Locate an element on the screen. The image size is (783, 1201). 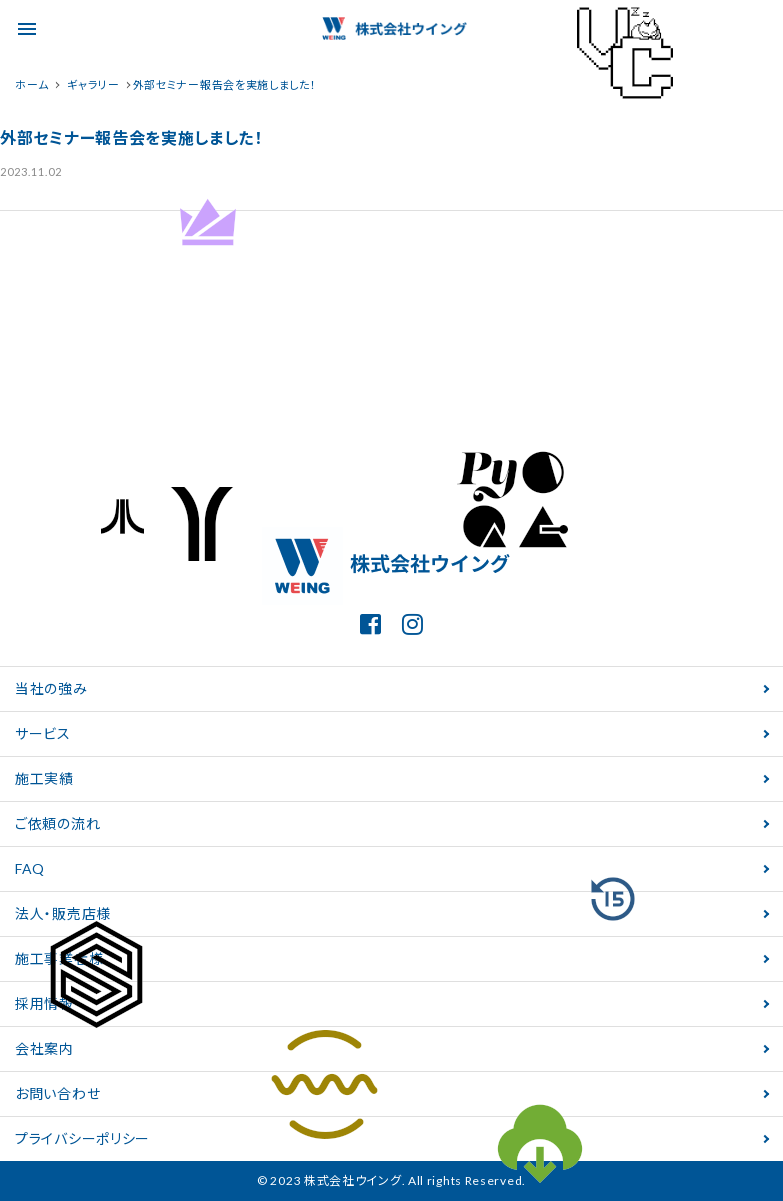
rewind 15 seconds is located at coordinates (613, 899).